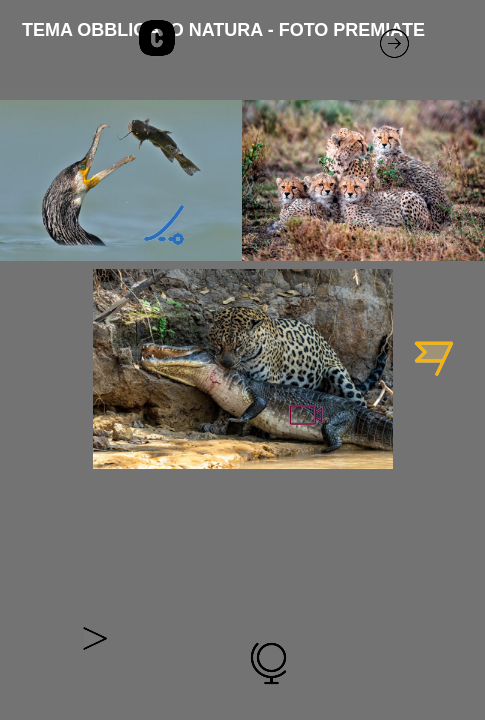  Describe the element at coordinates (93, 638) in the screenshot. I see `navigate to the next item` at that location.